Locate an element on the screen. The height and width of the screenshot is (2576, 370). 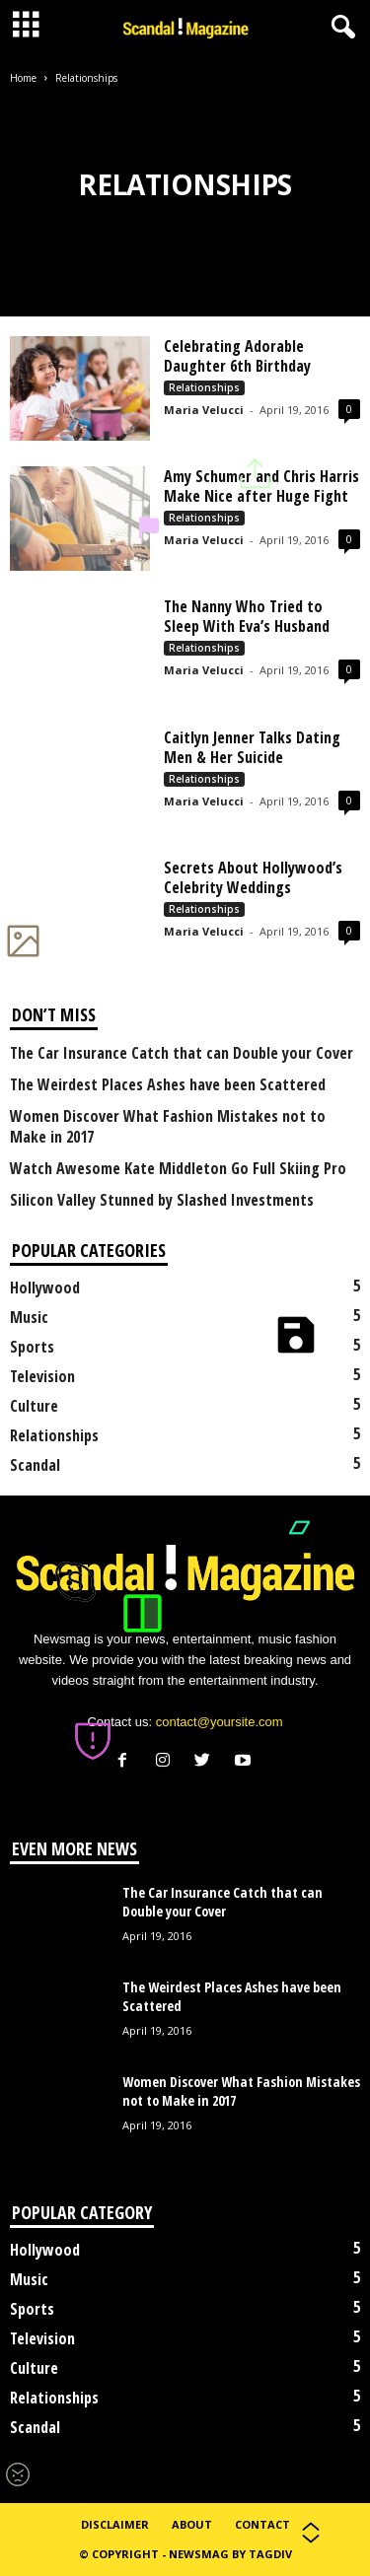
upload a file or document is located at coordinates (255, 474).